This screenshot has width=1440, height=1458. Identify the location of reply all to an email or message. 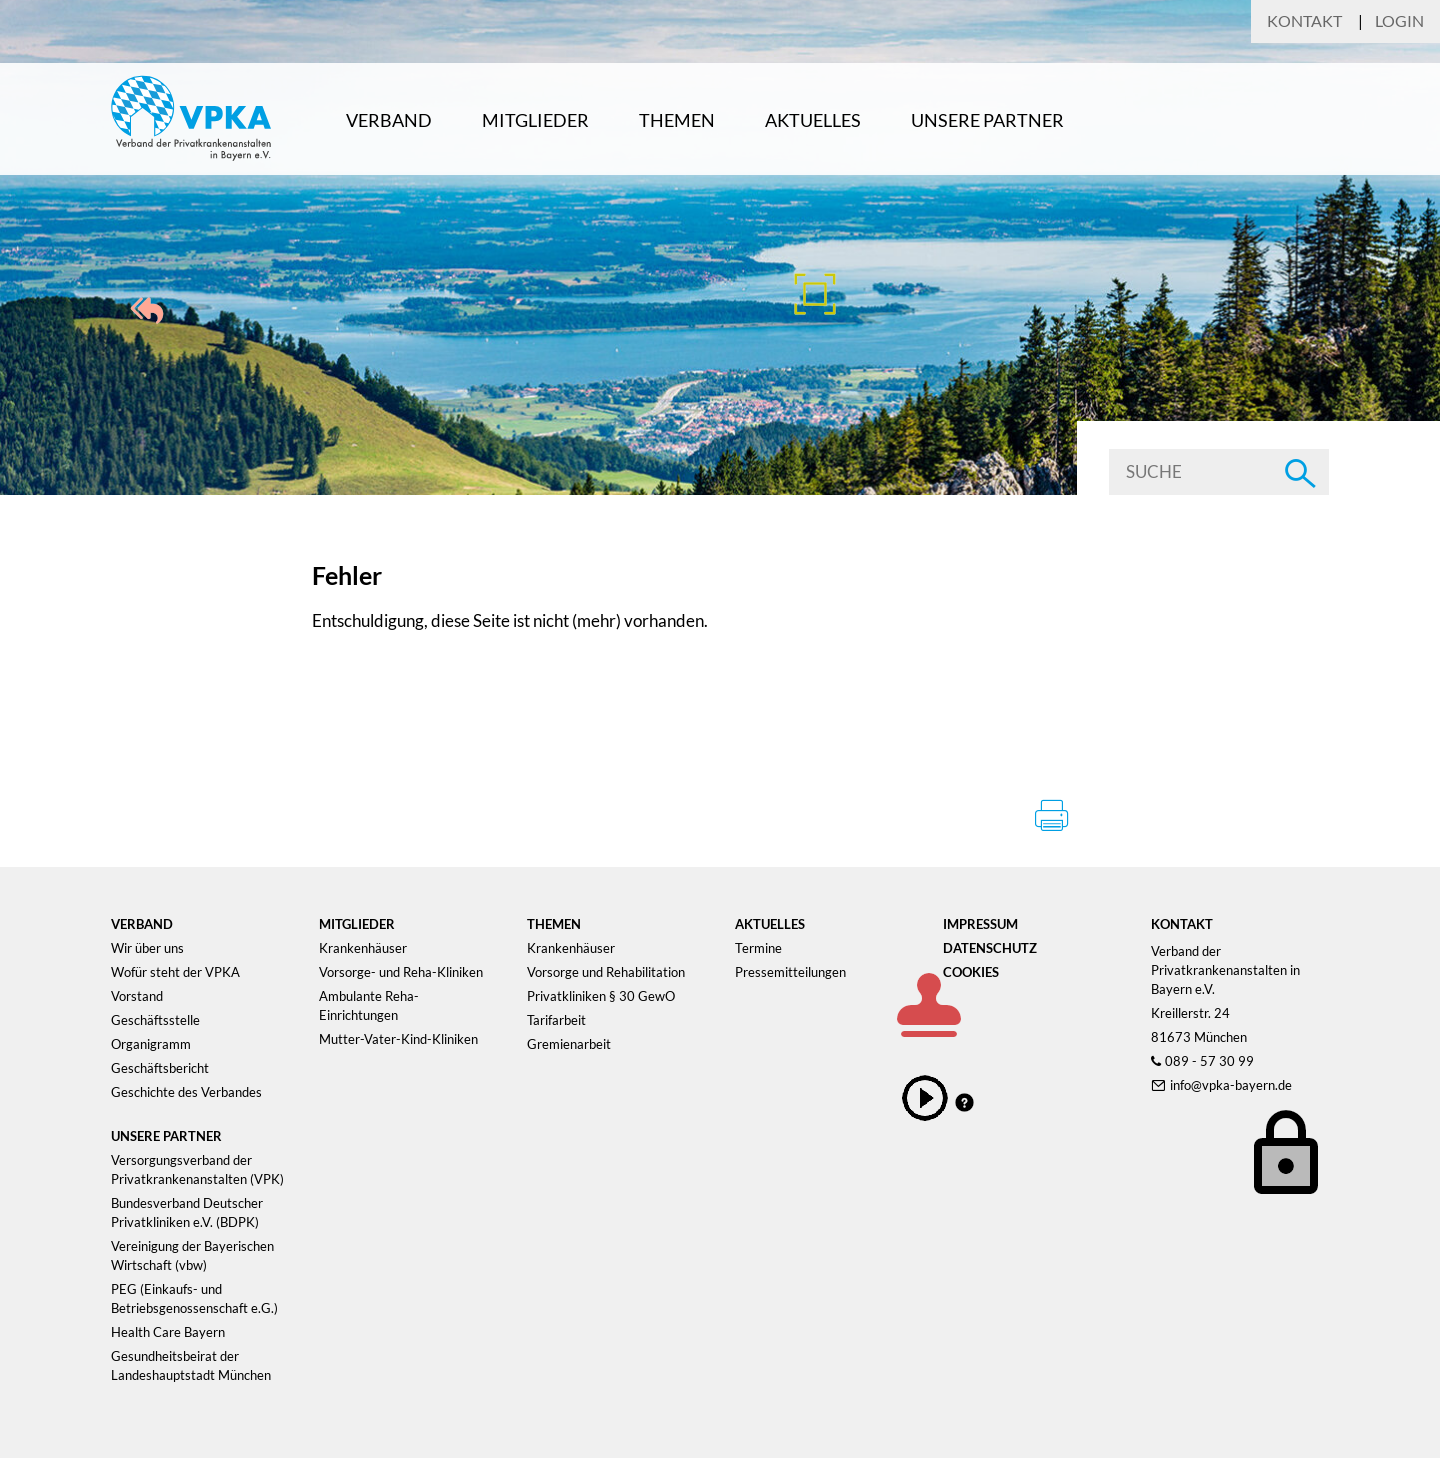
(147, 311).